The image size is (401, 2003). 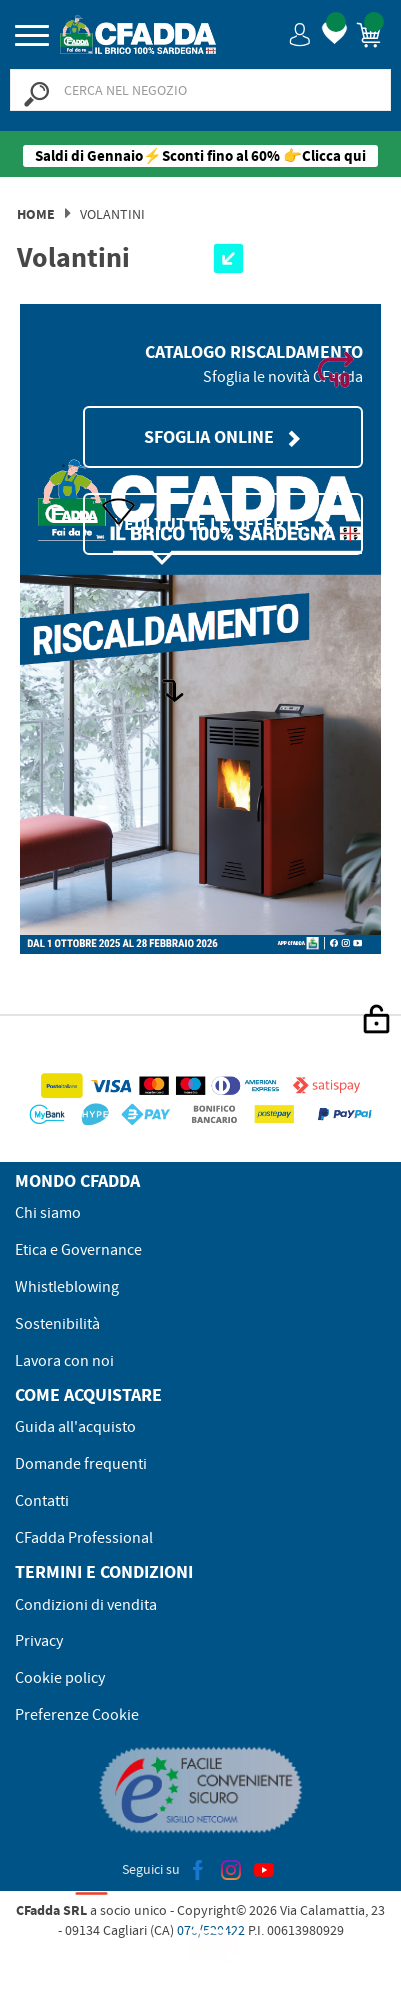 What do you see at coordinates (376, 1020) in the screenshot?
I see `unlock or access secured content` at bounding box center [376, 1020].